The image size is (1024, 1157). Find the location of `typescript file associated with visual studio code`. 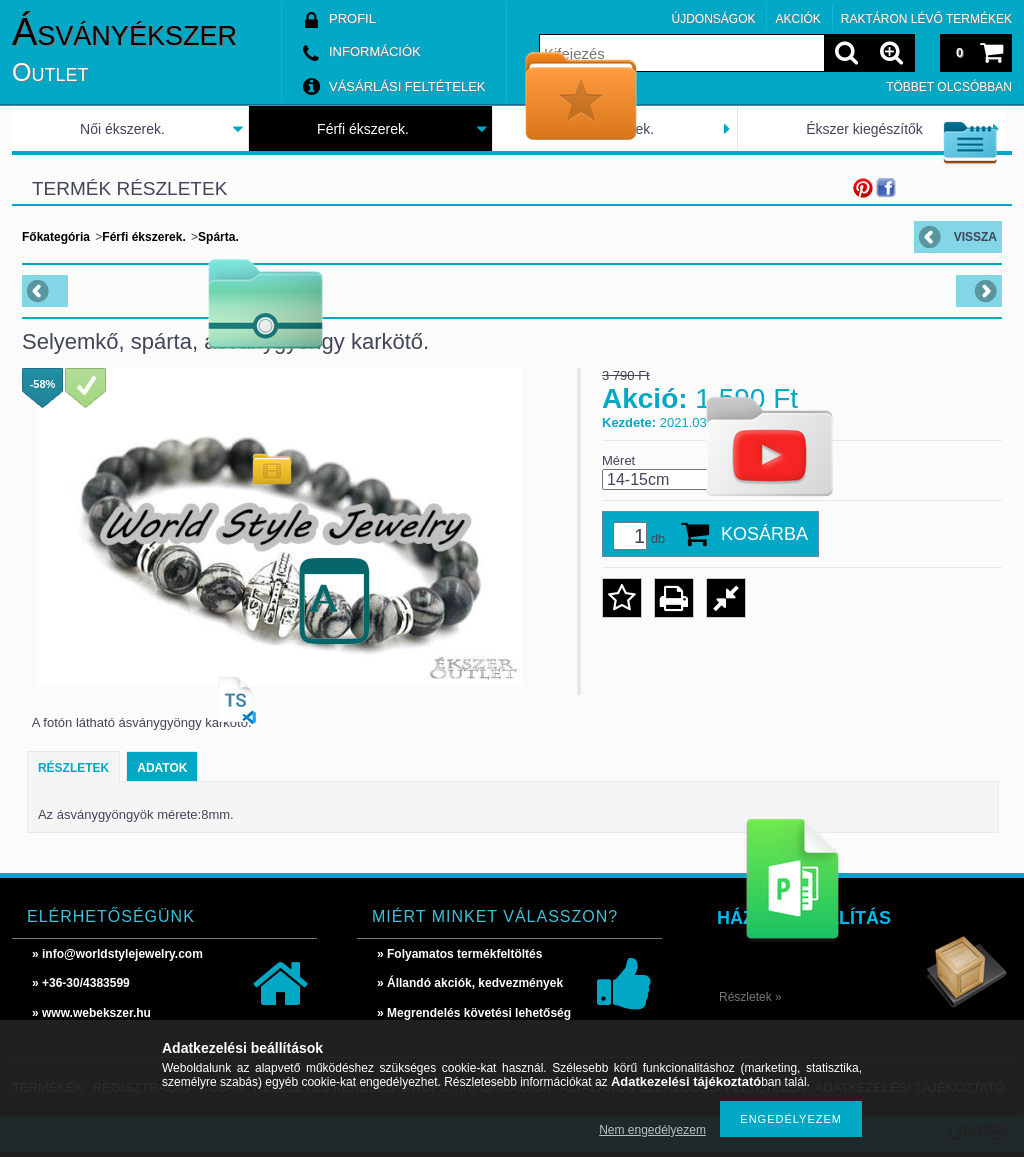

typescript file associated with visual studio code is located at coordinates (235, 700).